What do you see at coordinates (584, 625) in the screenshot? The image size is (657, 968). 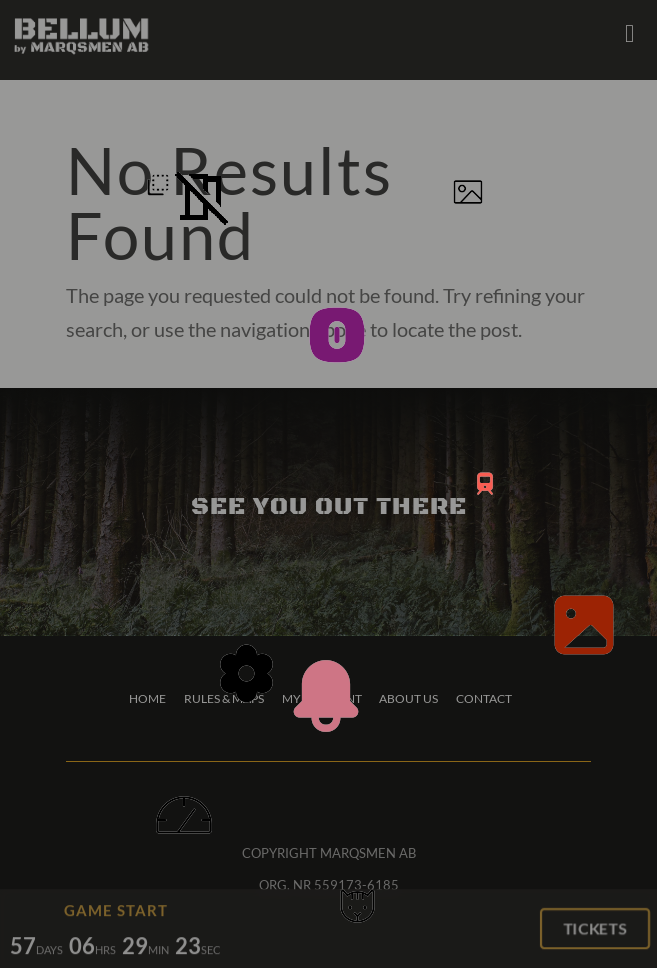 I see `view image or photo` at bounding box center [584, 625].